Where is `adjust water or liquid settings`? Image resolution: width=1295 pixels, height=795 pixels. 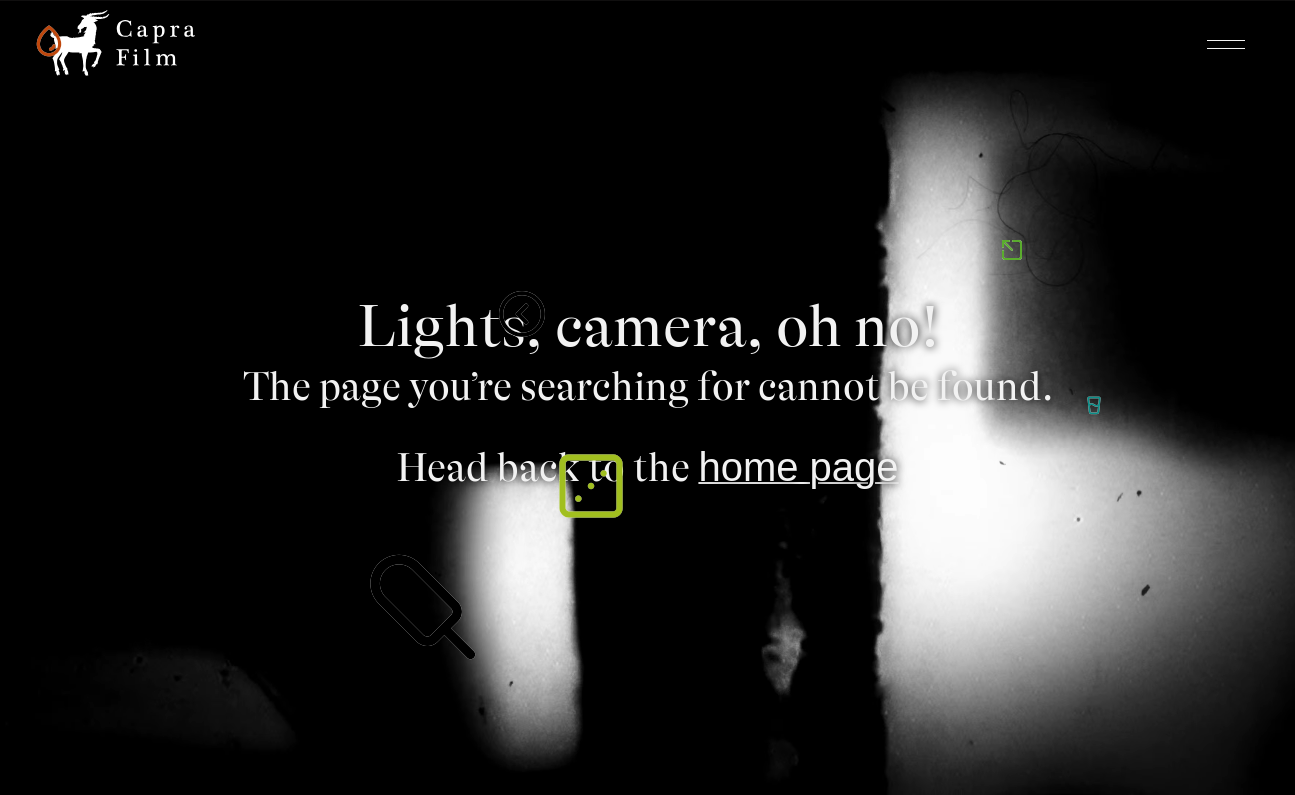
adjust water or liquid settings is located at coordinates (49, 42).